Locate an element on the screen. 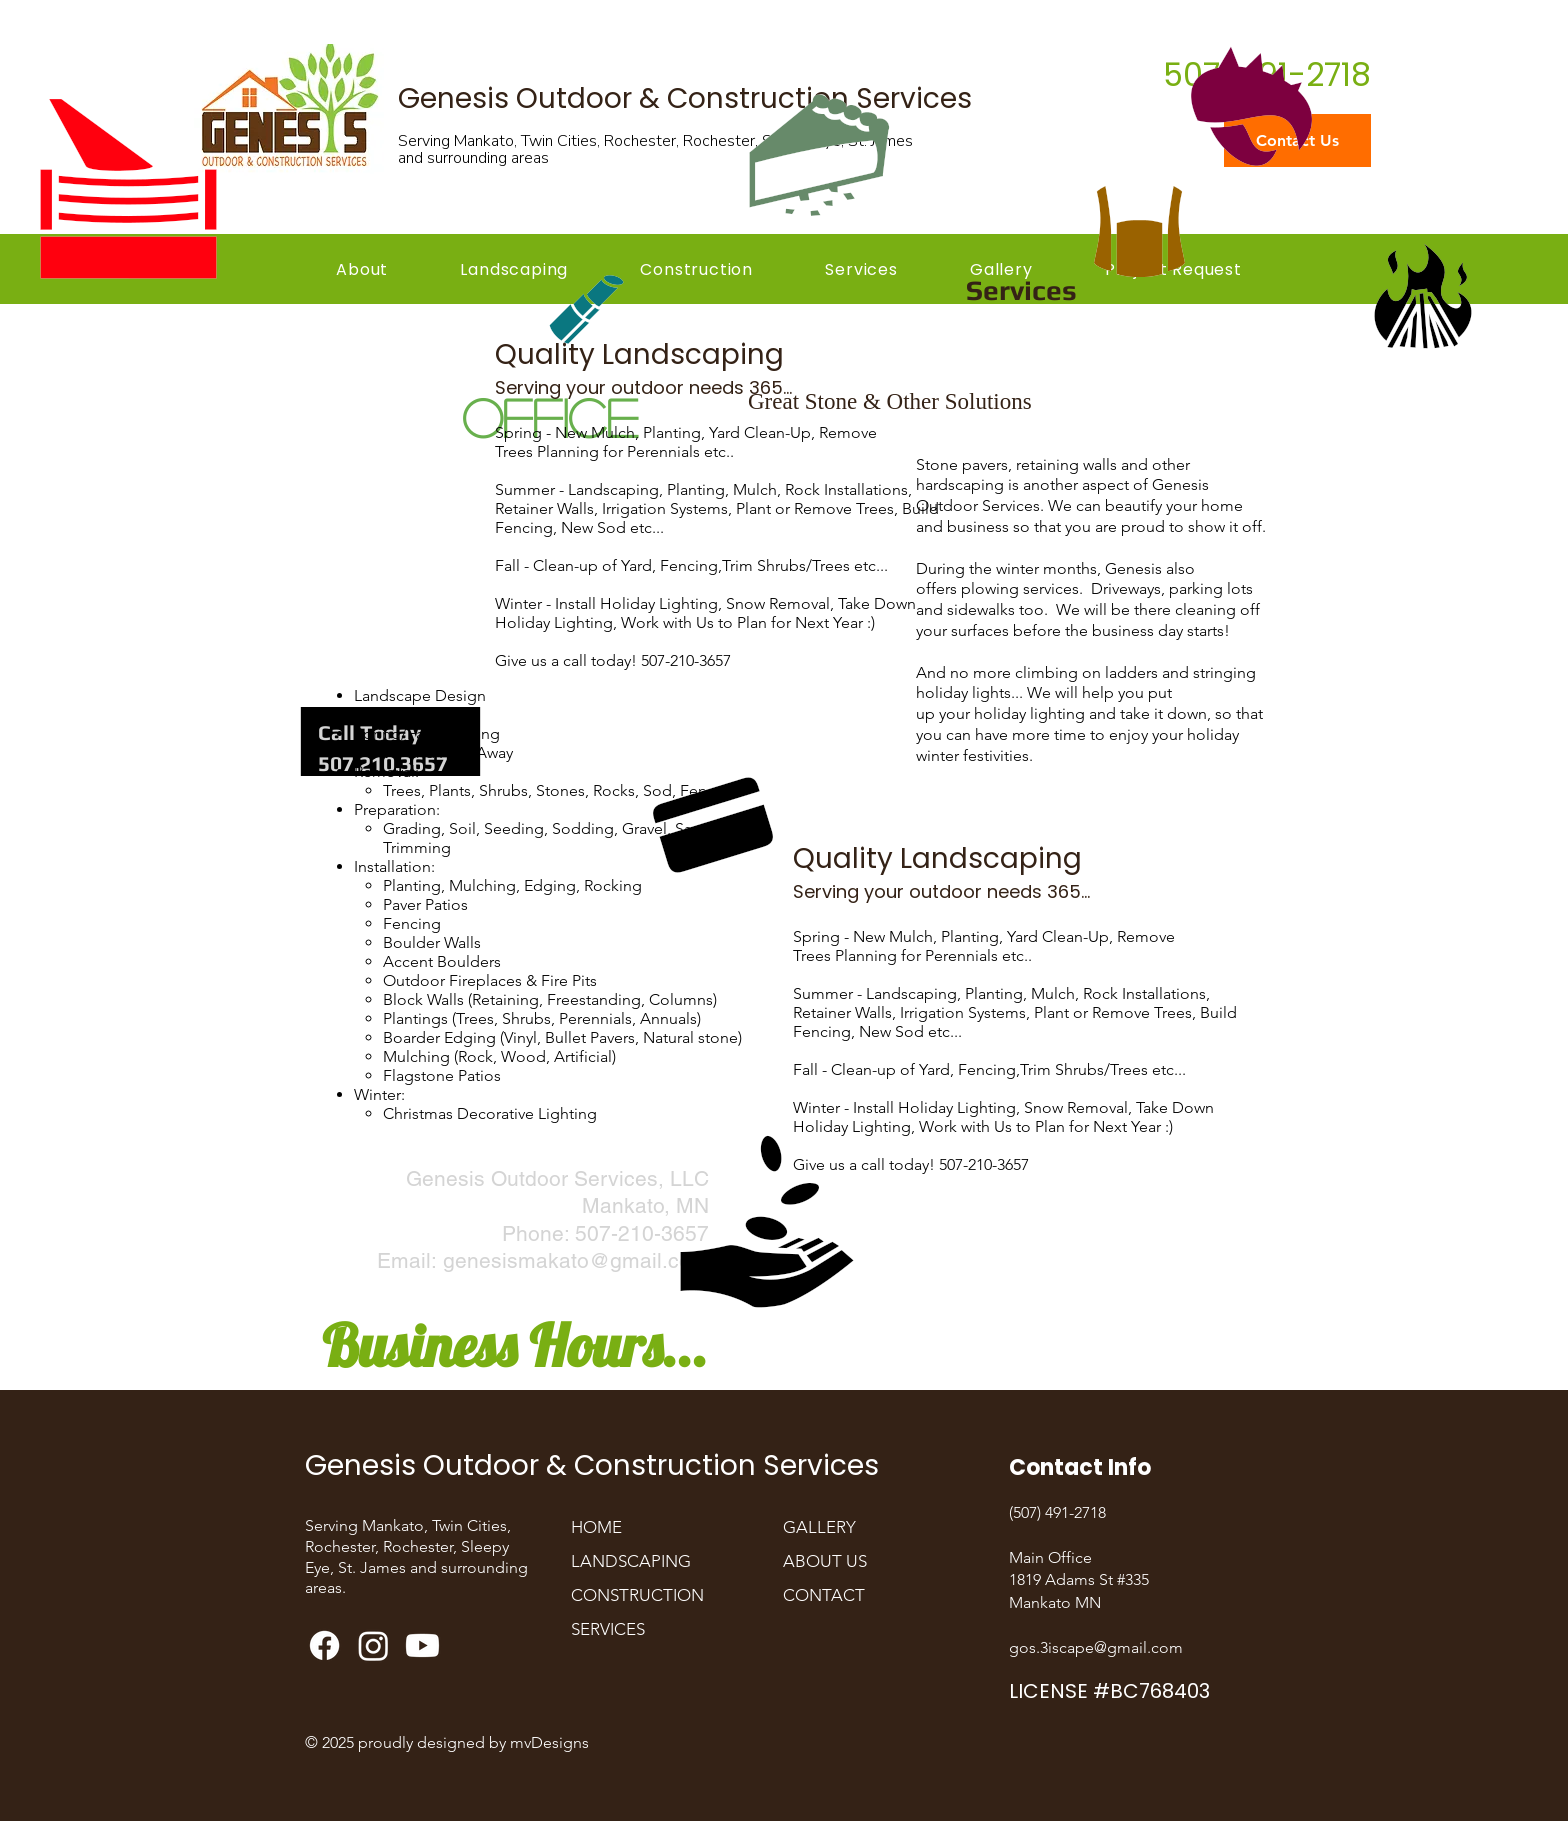 The width and height of the screenshot is (1568, 1821). view a portion of data in a chart is located at coordinates (819, 147).